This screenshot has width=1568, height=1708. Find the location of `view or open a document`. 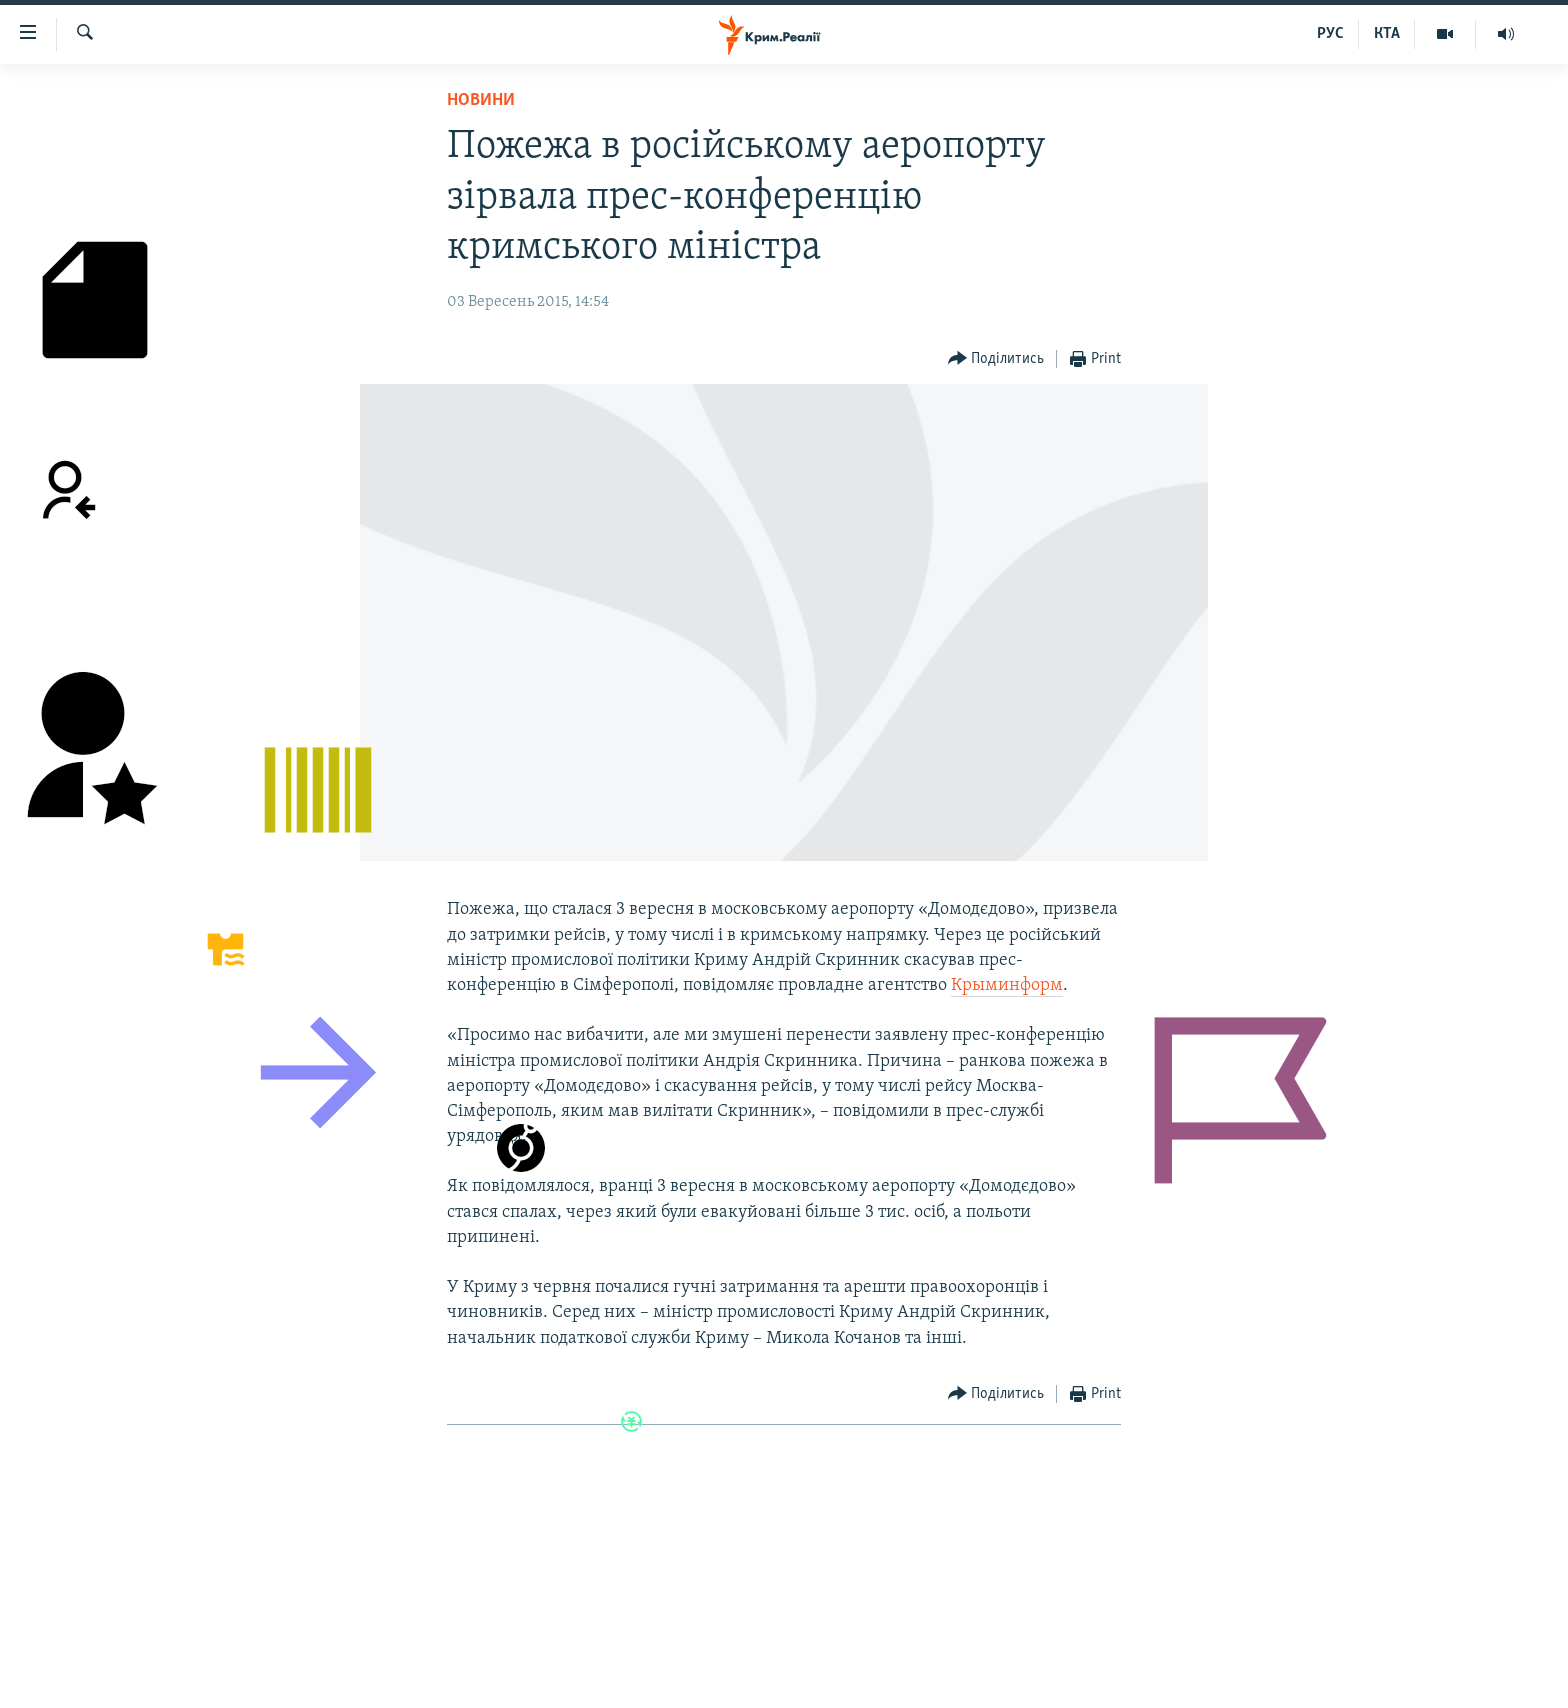

view or open a document is located at coordinates (95, 300).